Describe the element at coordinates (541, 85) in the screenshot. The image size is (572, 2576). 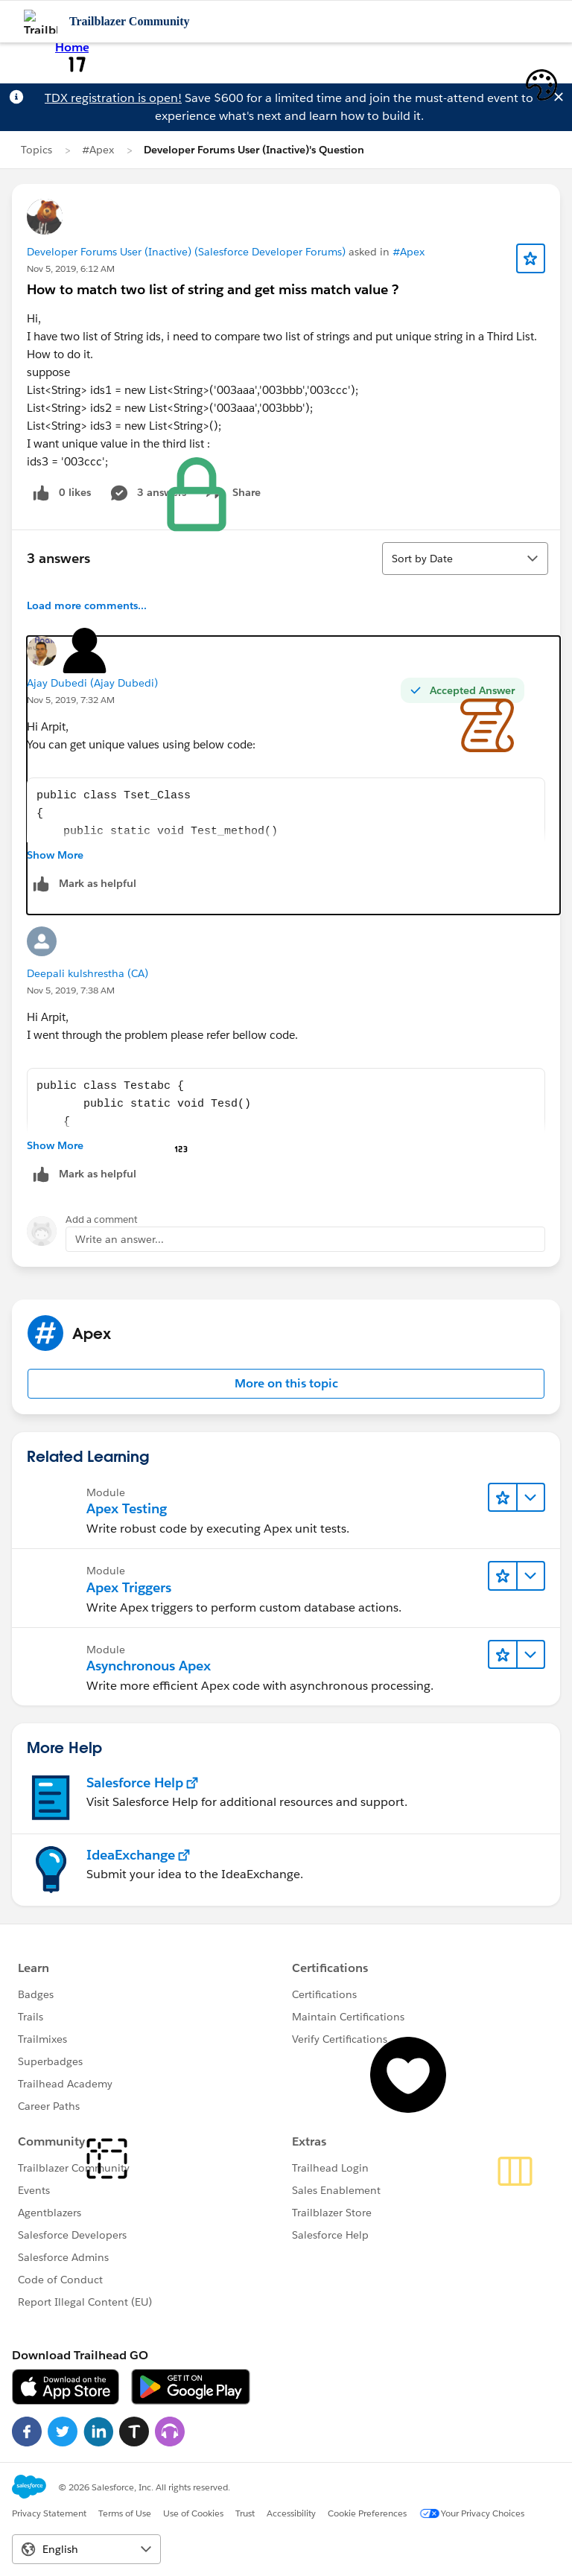
I see `open color picker or palette` at that location.